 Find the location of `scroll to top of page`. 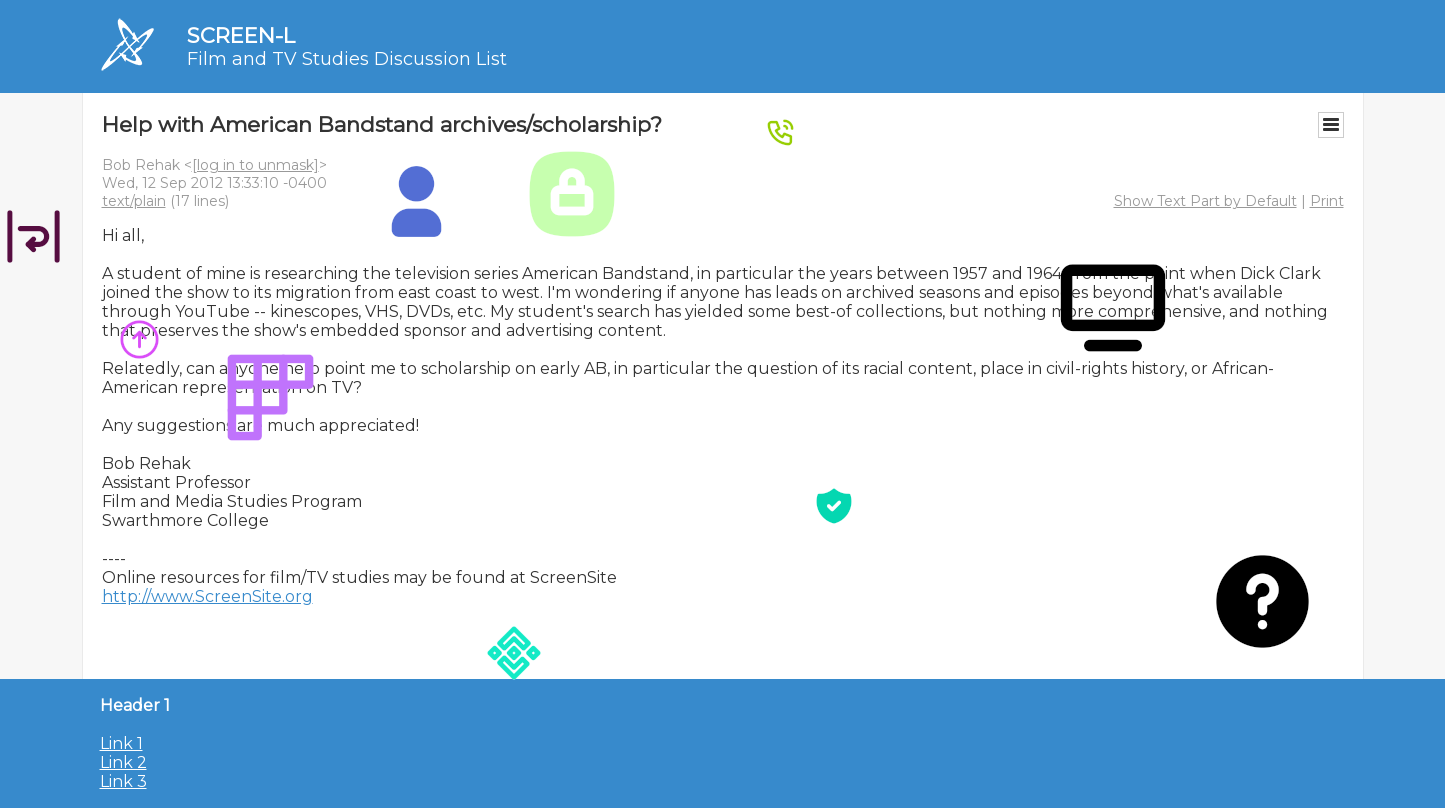

scroll to top of page is located at coordinates (139, 339).